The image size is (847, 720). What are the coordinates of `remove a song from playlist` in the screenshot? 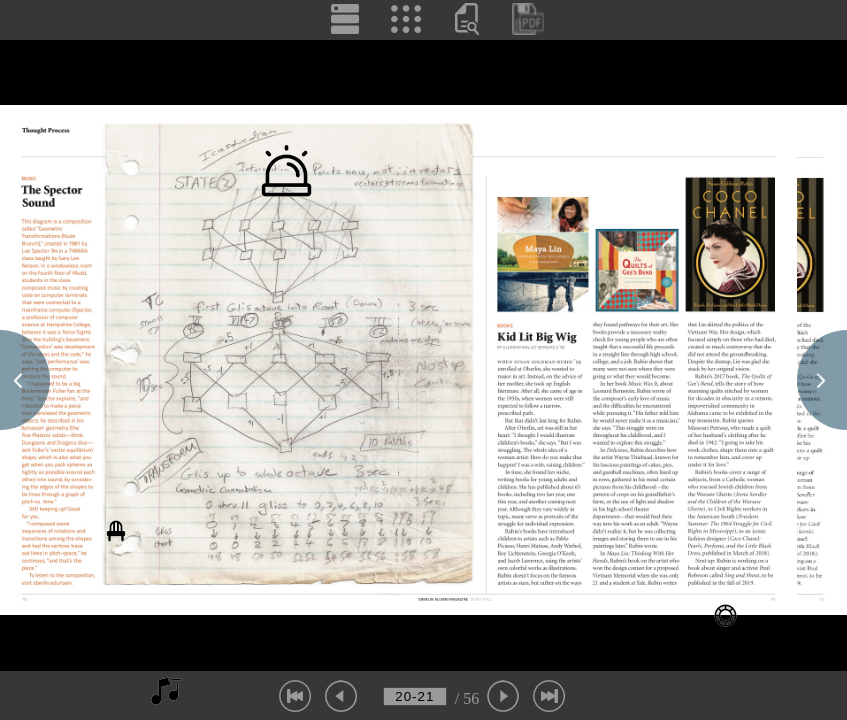 It's located at (166, 690).